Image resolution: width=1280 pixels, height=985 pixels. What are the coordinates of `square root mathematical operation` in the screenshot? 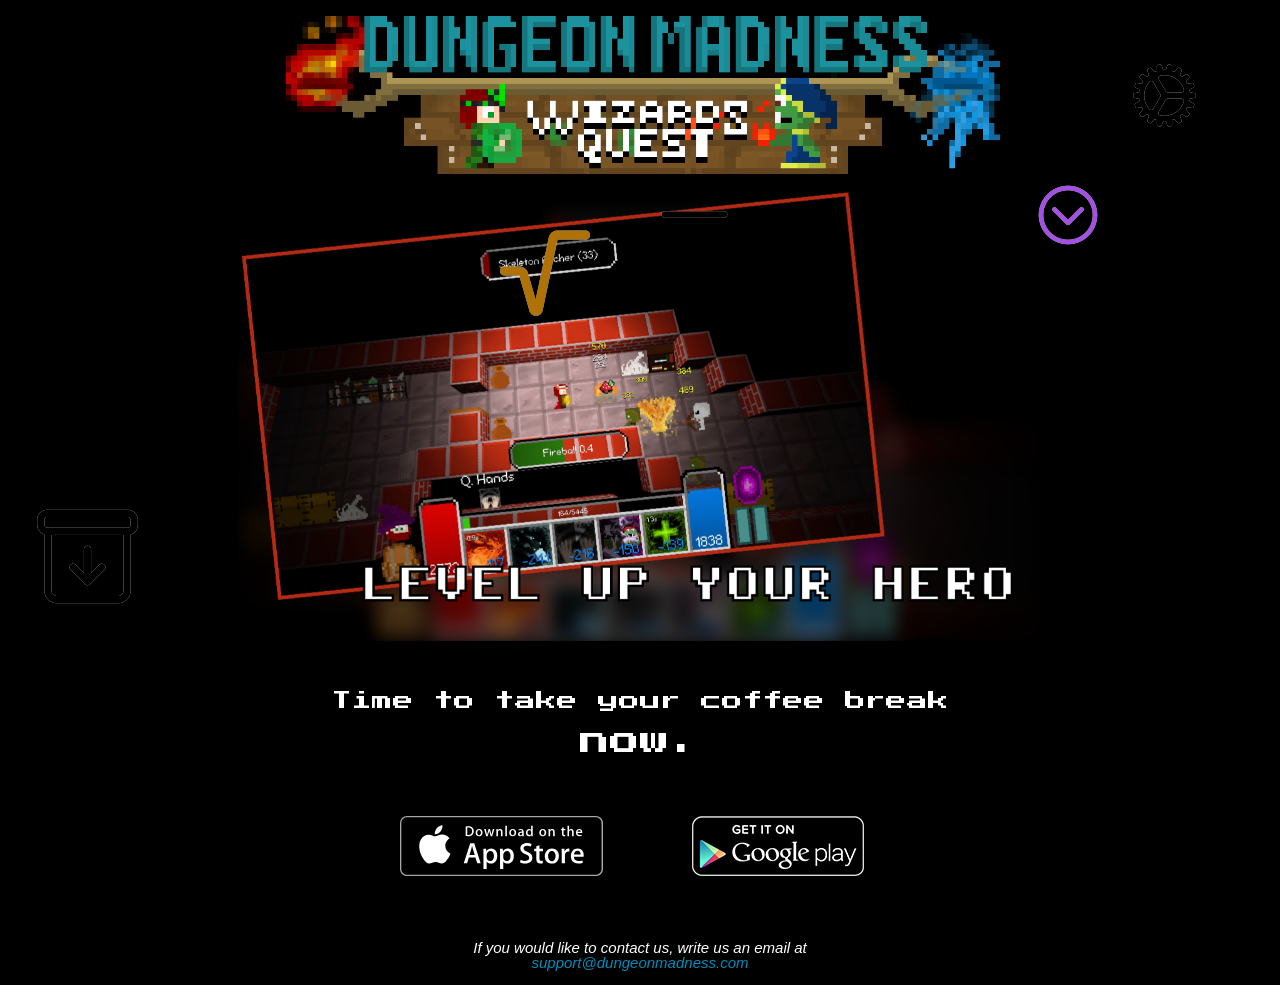 It's located at (545, 271).